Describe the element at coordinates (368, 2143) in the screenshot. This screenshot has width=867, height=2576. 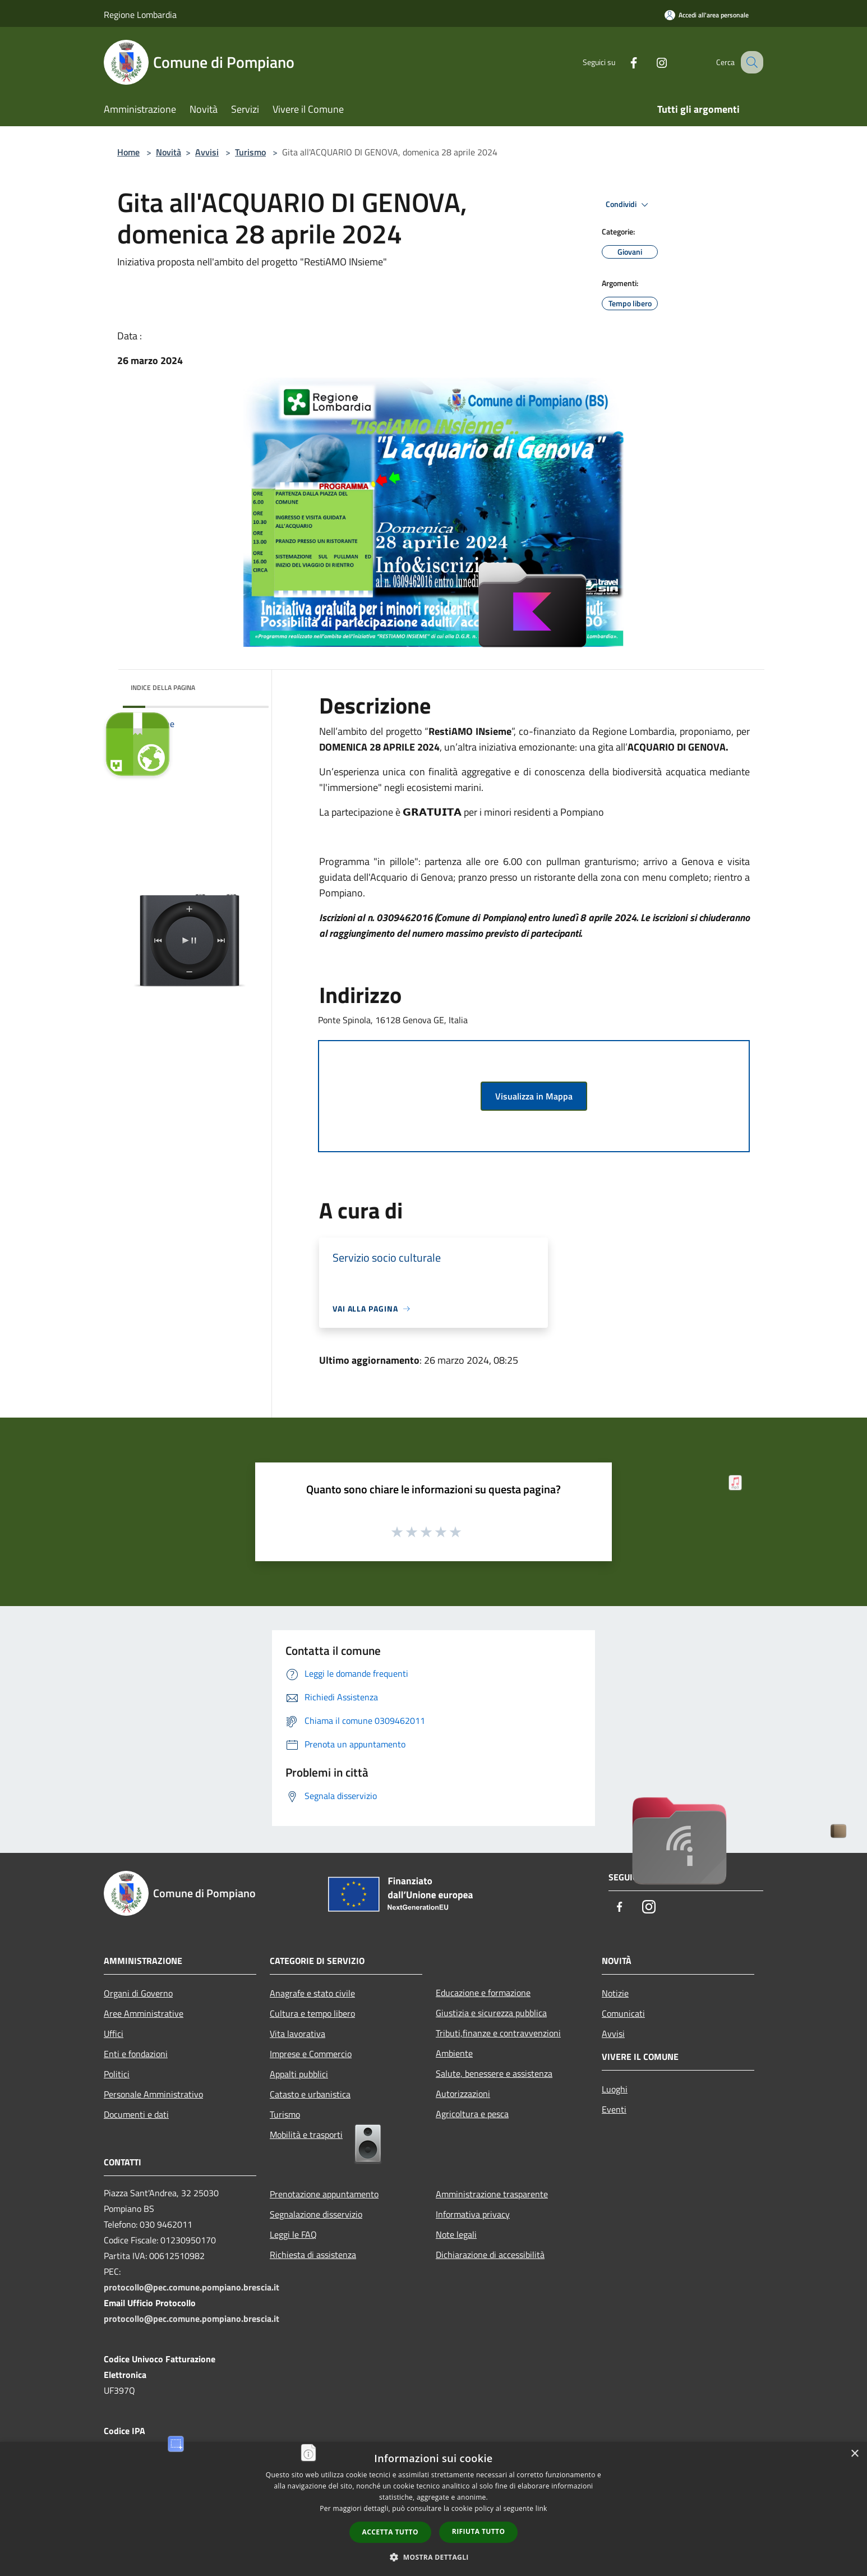
I see `access sound or audio settings` at that location.